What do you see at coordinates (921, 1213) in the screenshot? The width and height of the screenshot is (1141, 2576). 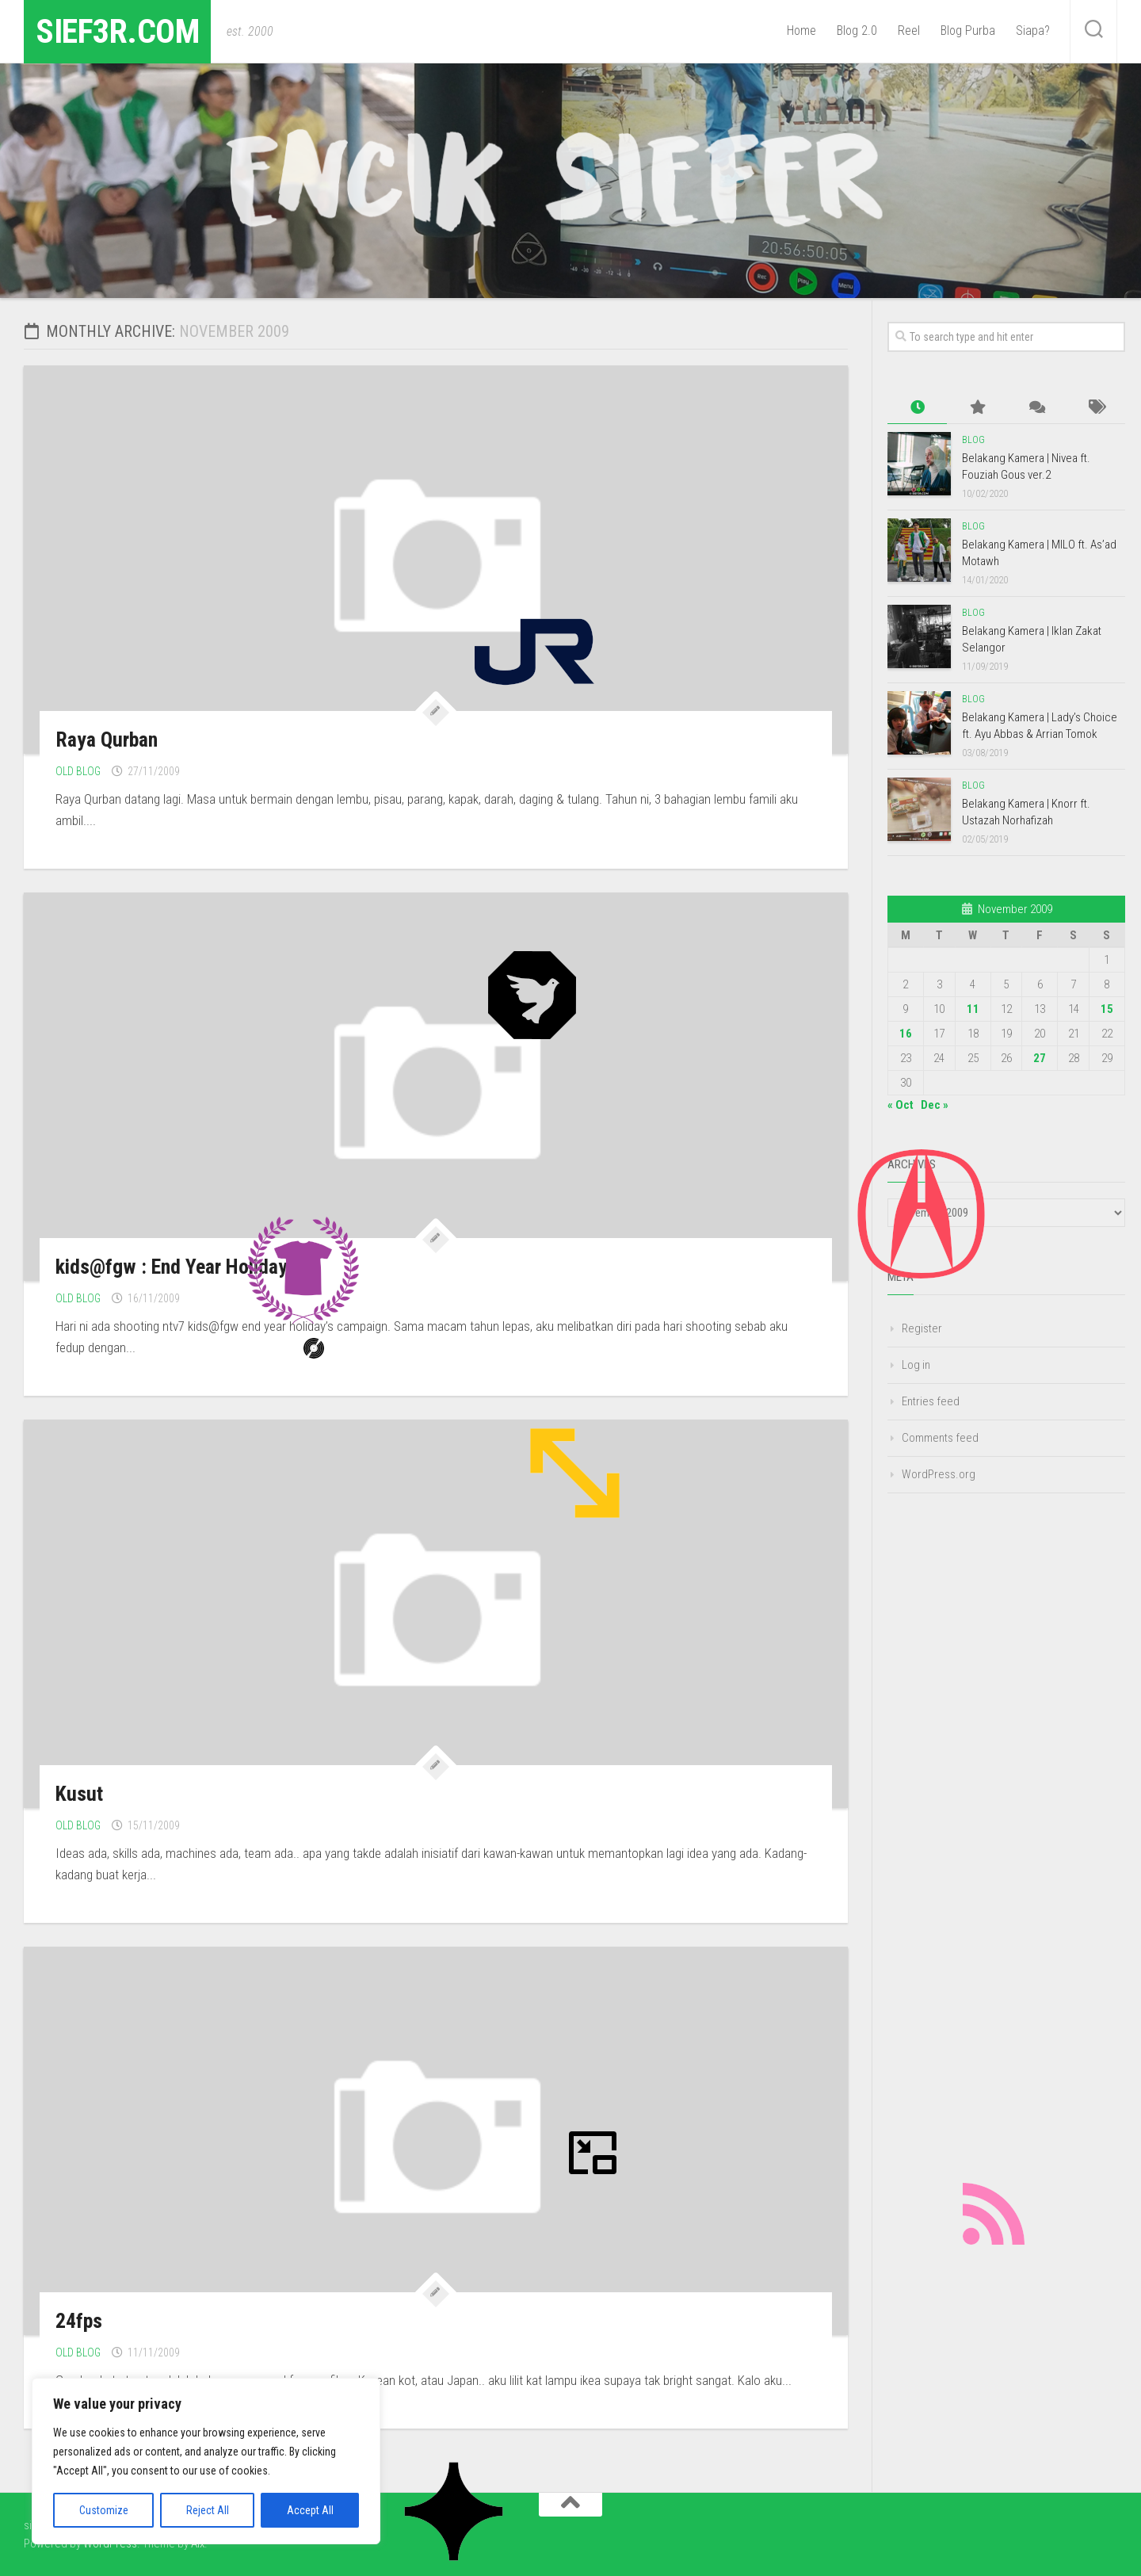 I see `Acura brand logo` at bounding box center [921, 1213].